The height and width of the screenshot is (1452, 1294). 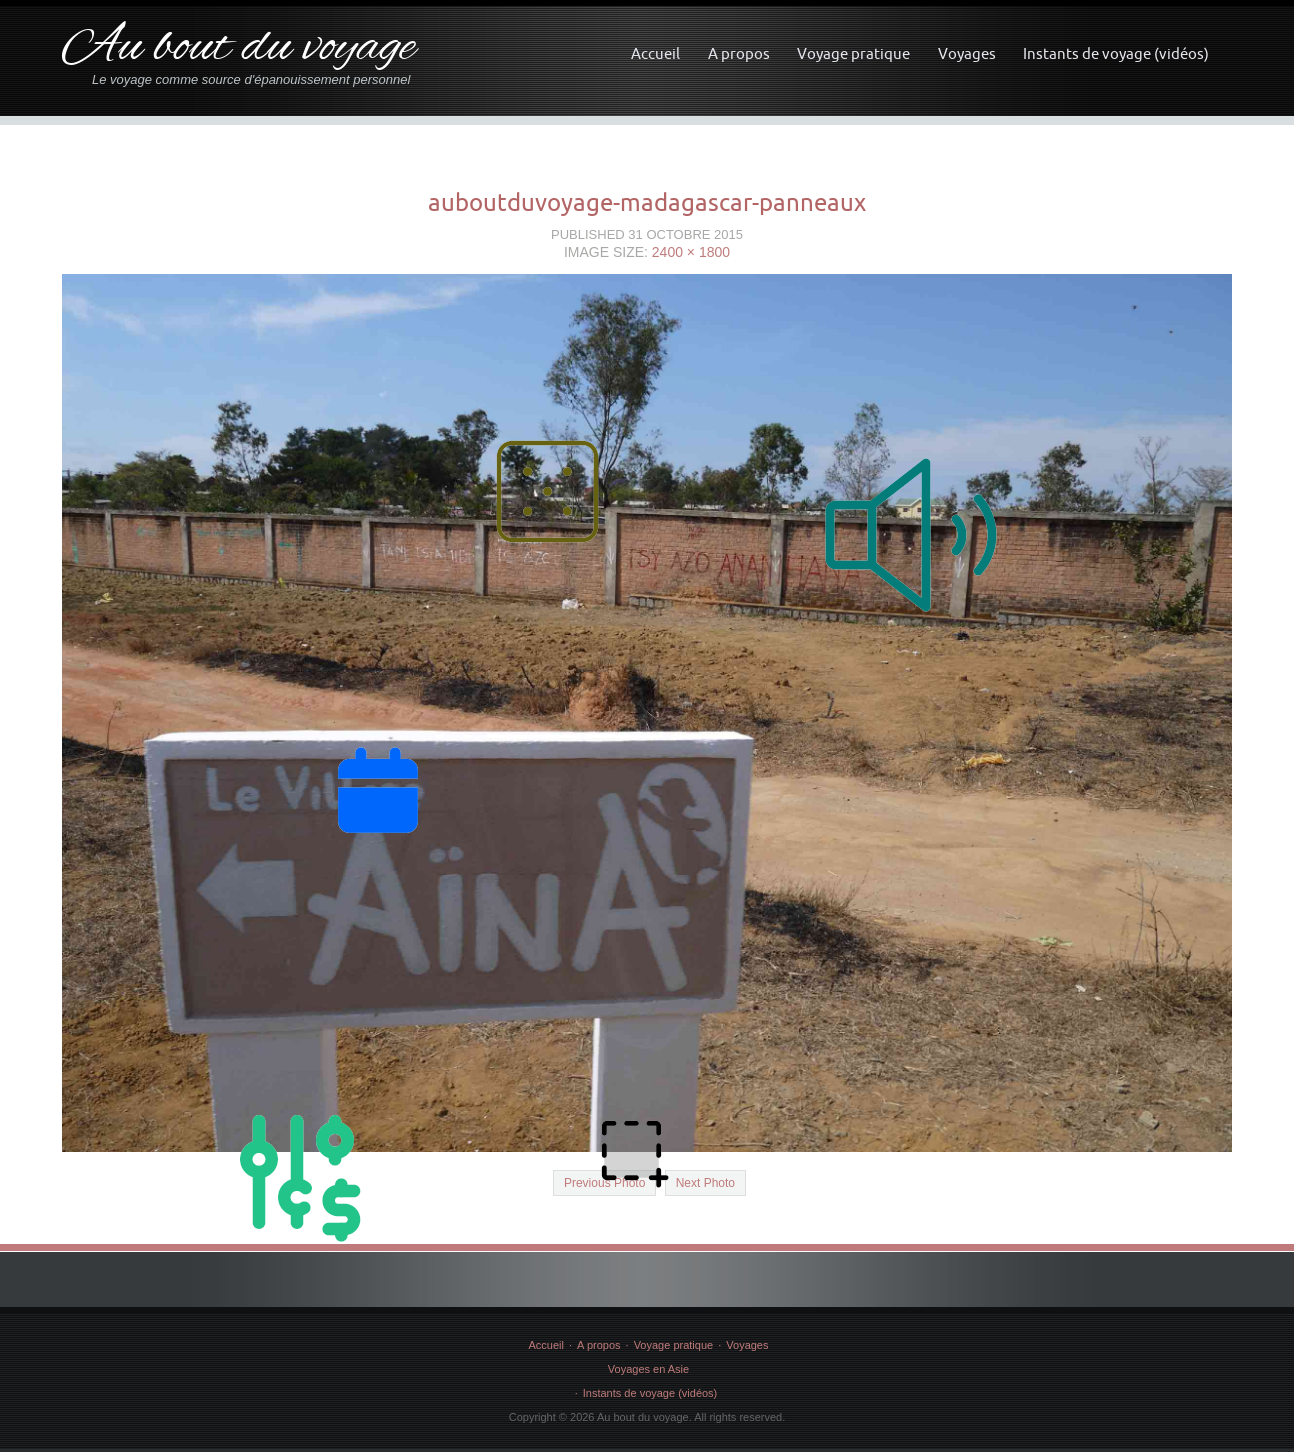 What do you see at coordinates (908, 535) in the screenshot?
I see `volume is set to high` at bounding box center [908, 535].